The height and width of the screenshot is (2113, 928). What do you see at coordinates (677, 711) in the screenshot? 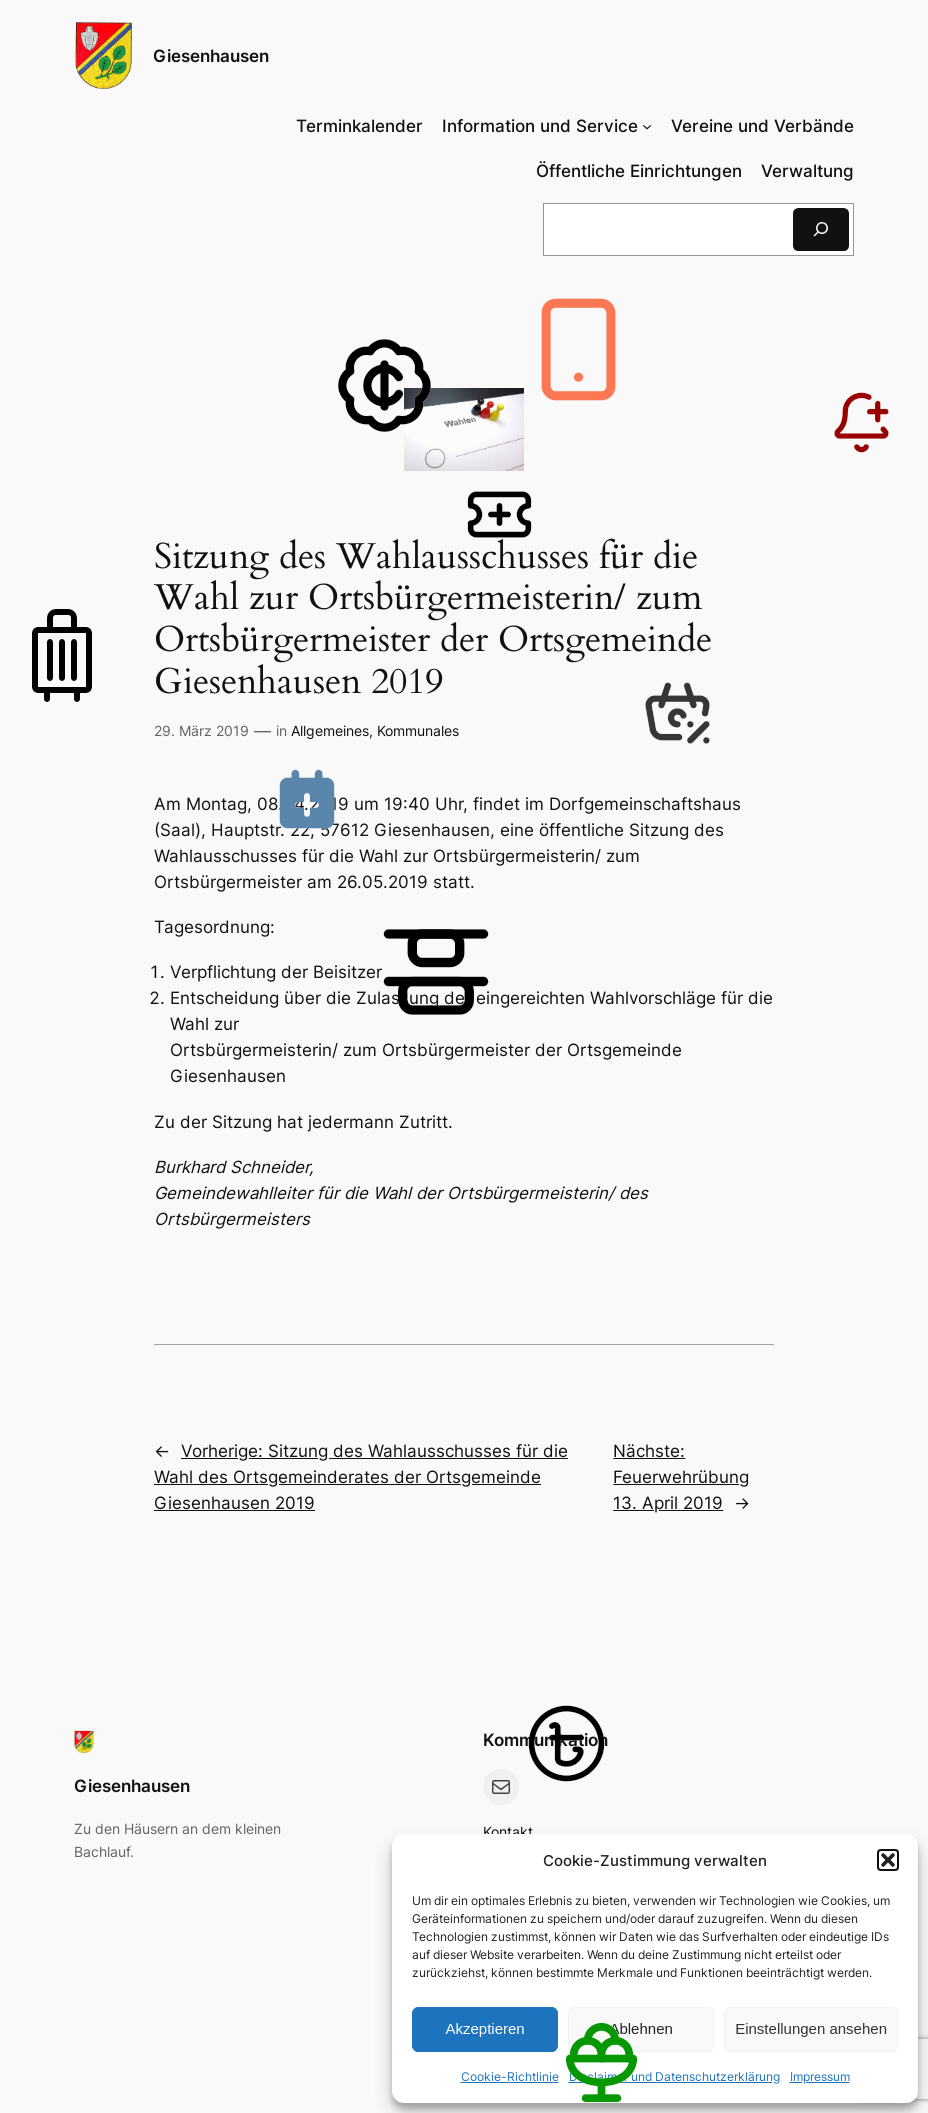
I see `view discounted items in your basket` at bounding box center [677, 711].